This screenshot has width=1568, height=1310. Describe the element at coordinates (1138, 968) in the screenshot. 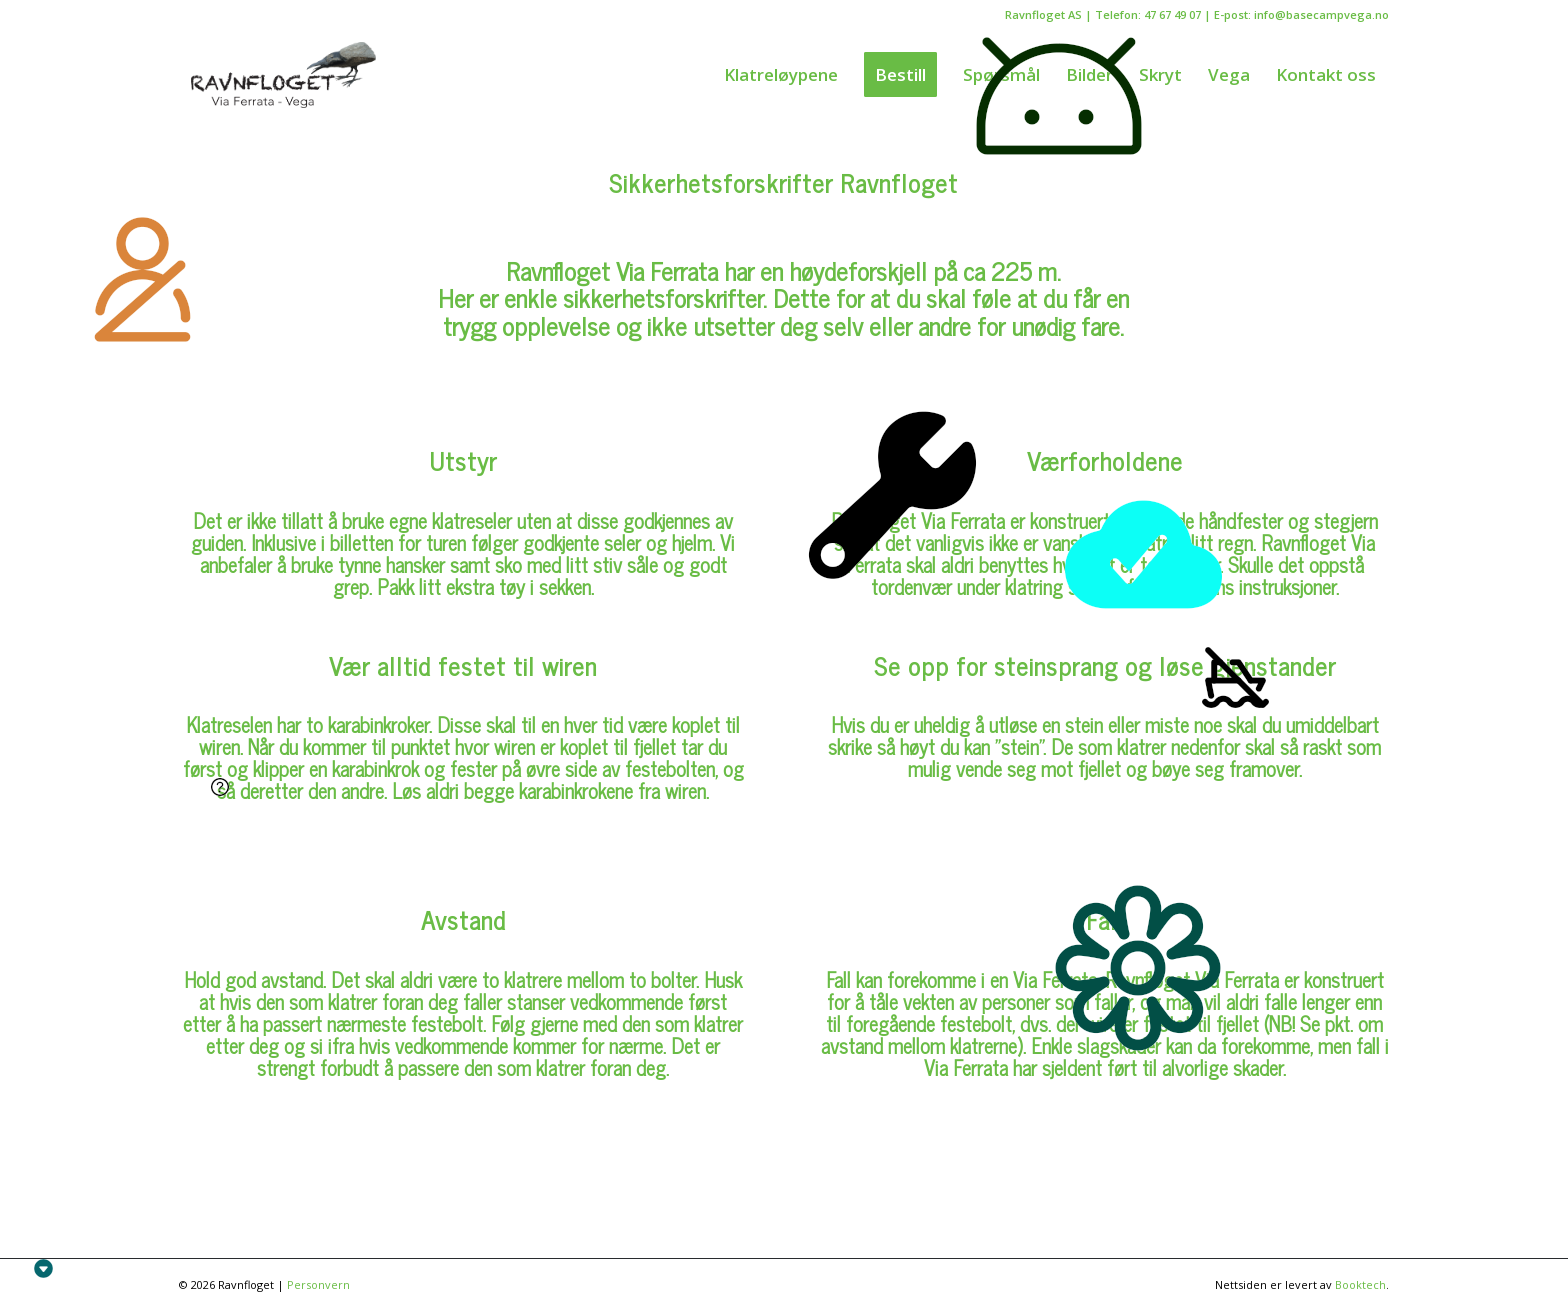

I see `access garden or plant care features` at that location.